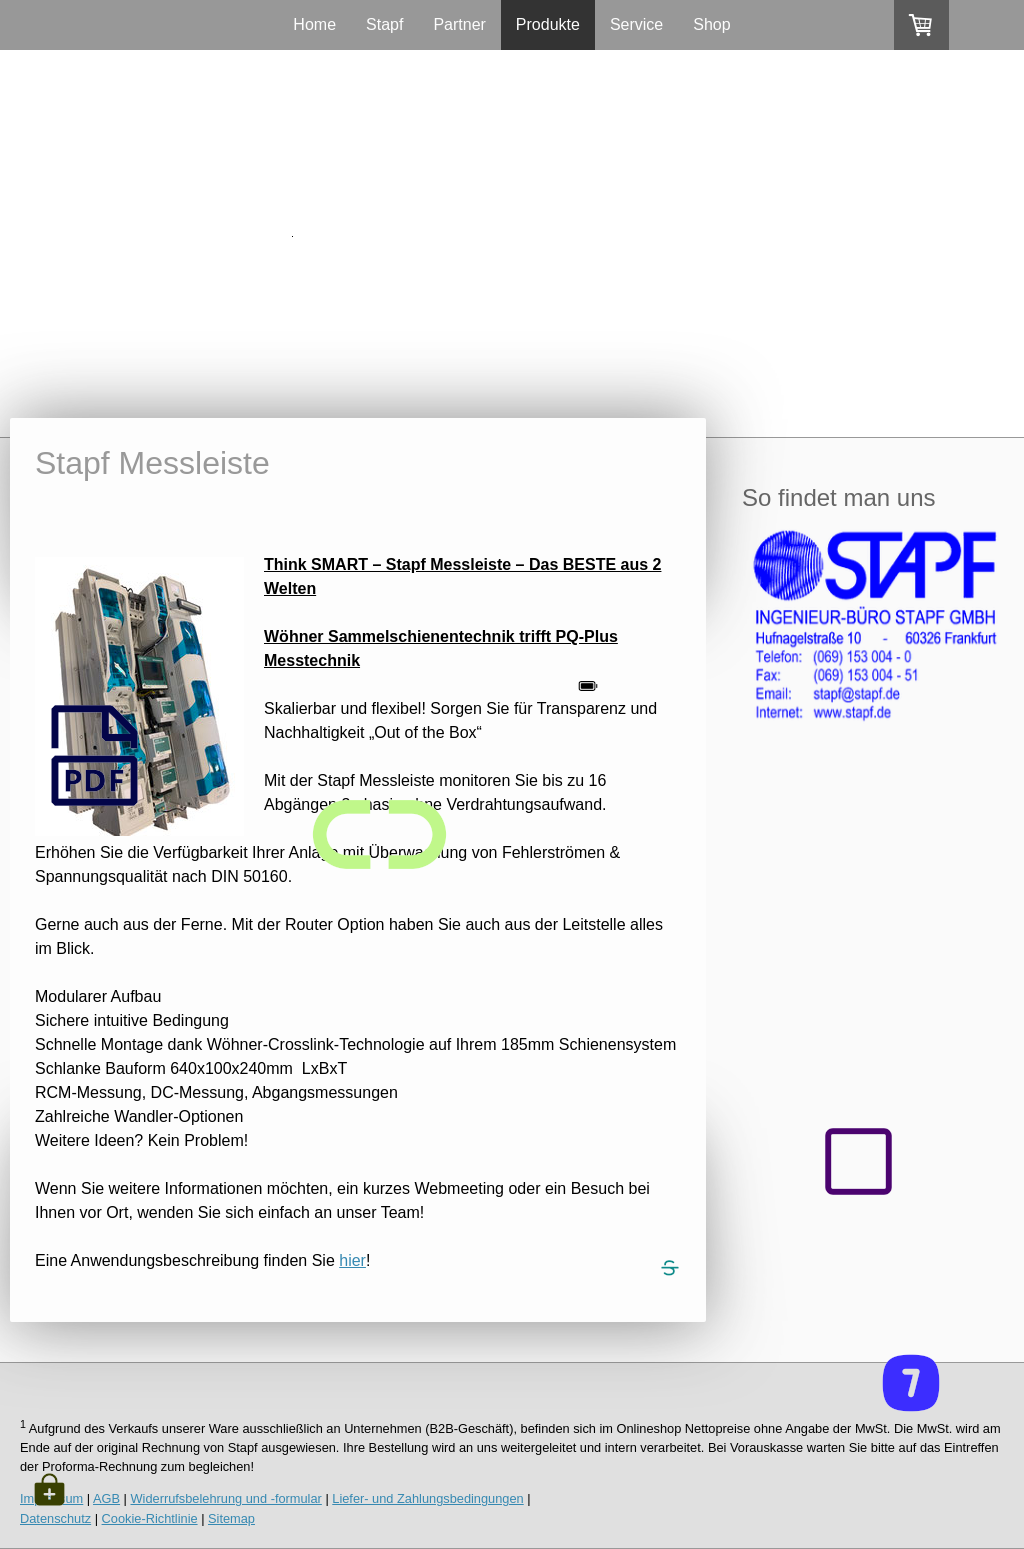 The height and width of the screenshot is (1549, 1024). I want to click on indicates battery is fully charged, so click(588, 686).